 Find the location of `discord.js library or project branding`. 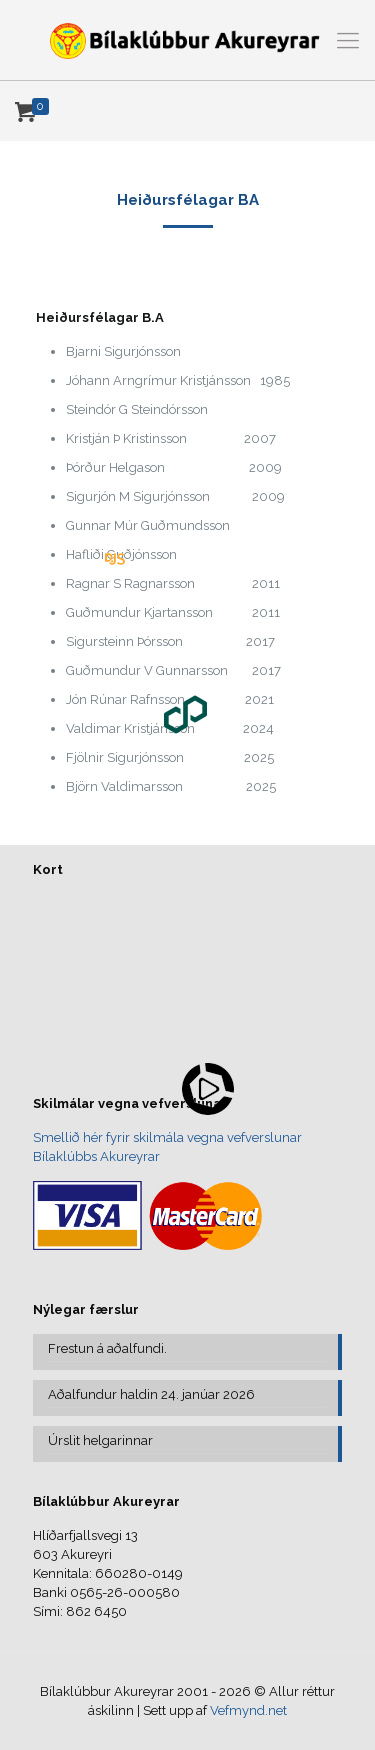

discord.js library or project branding is located at coordinates (115, 559).